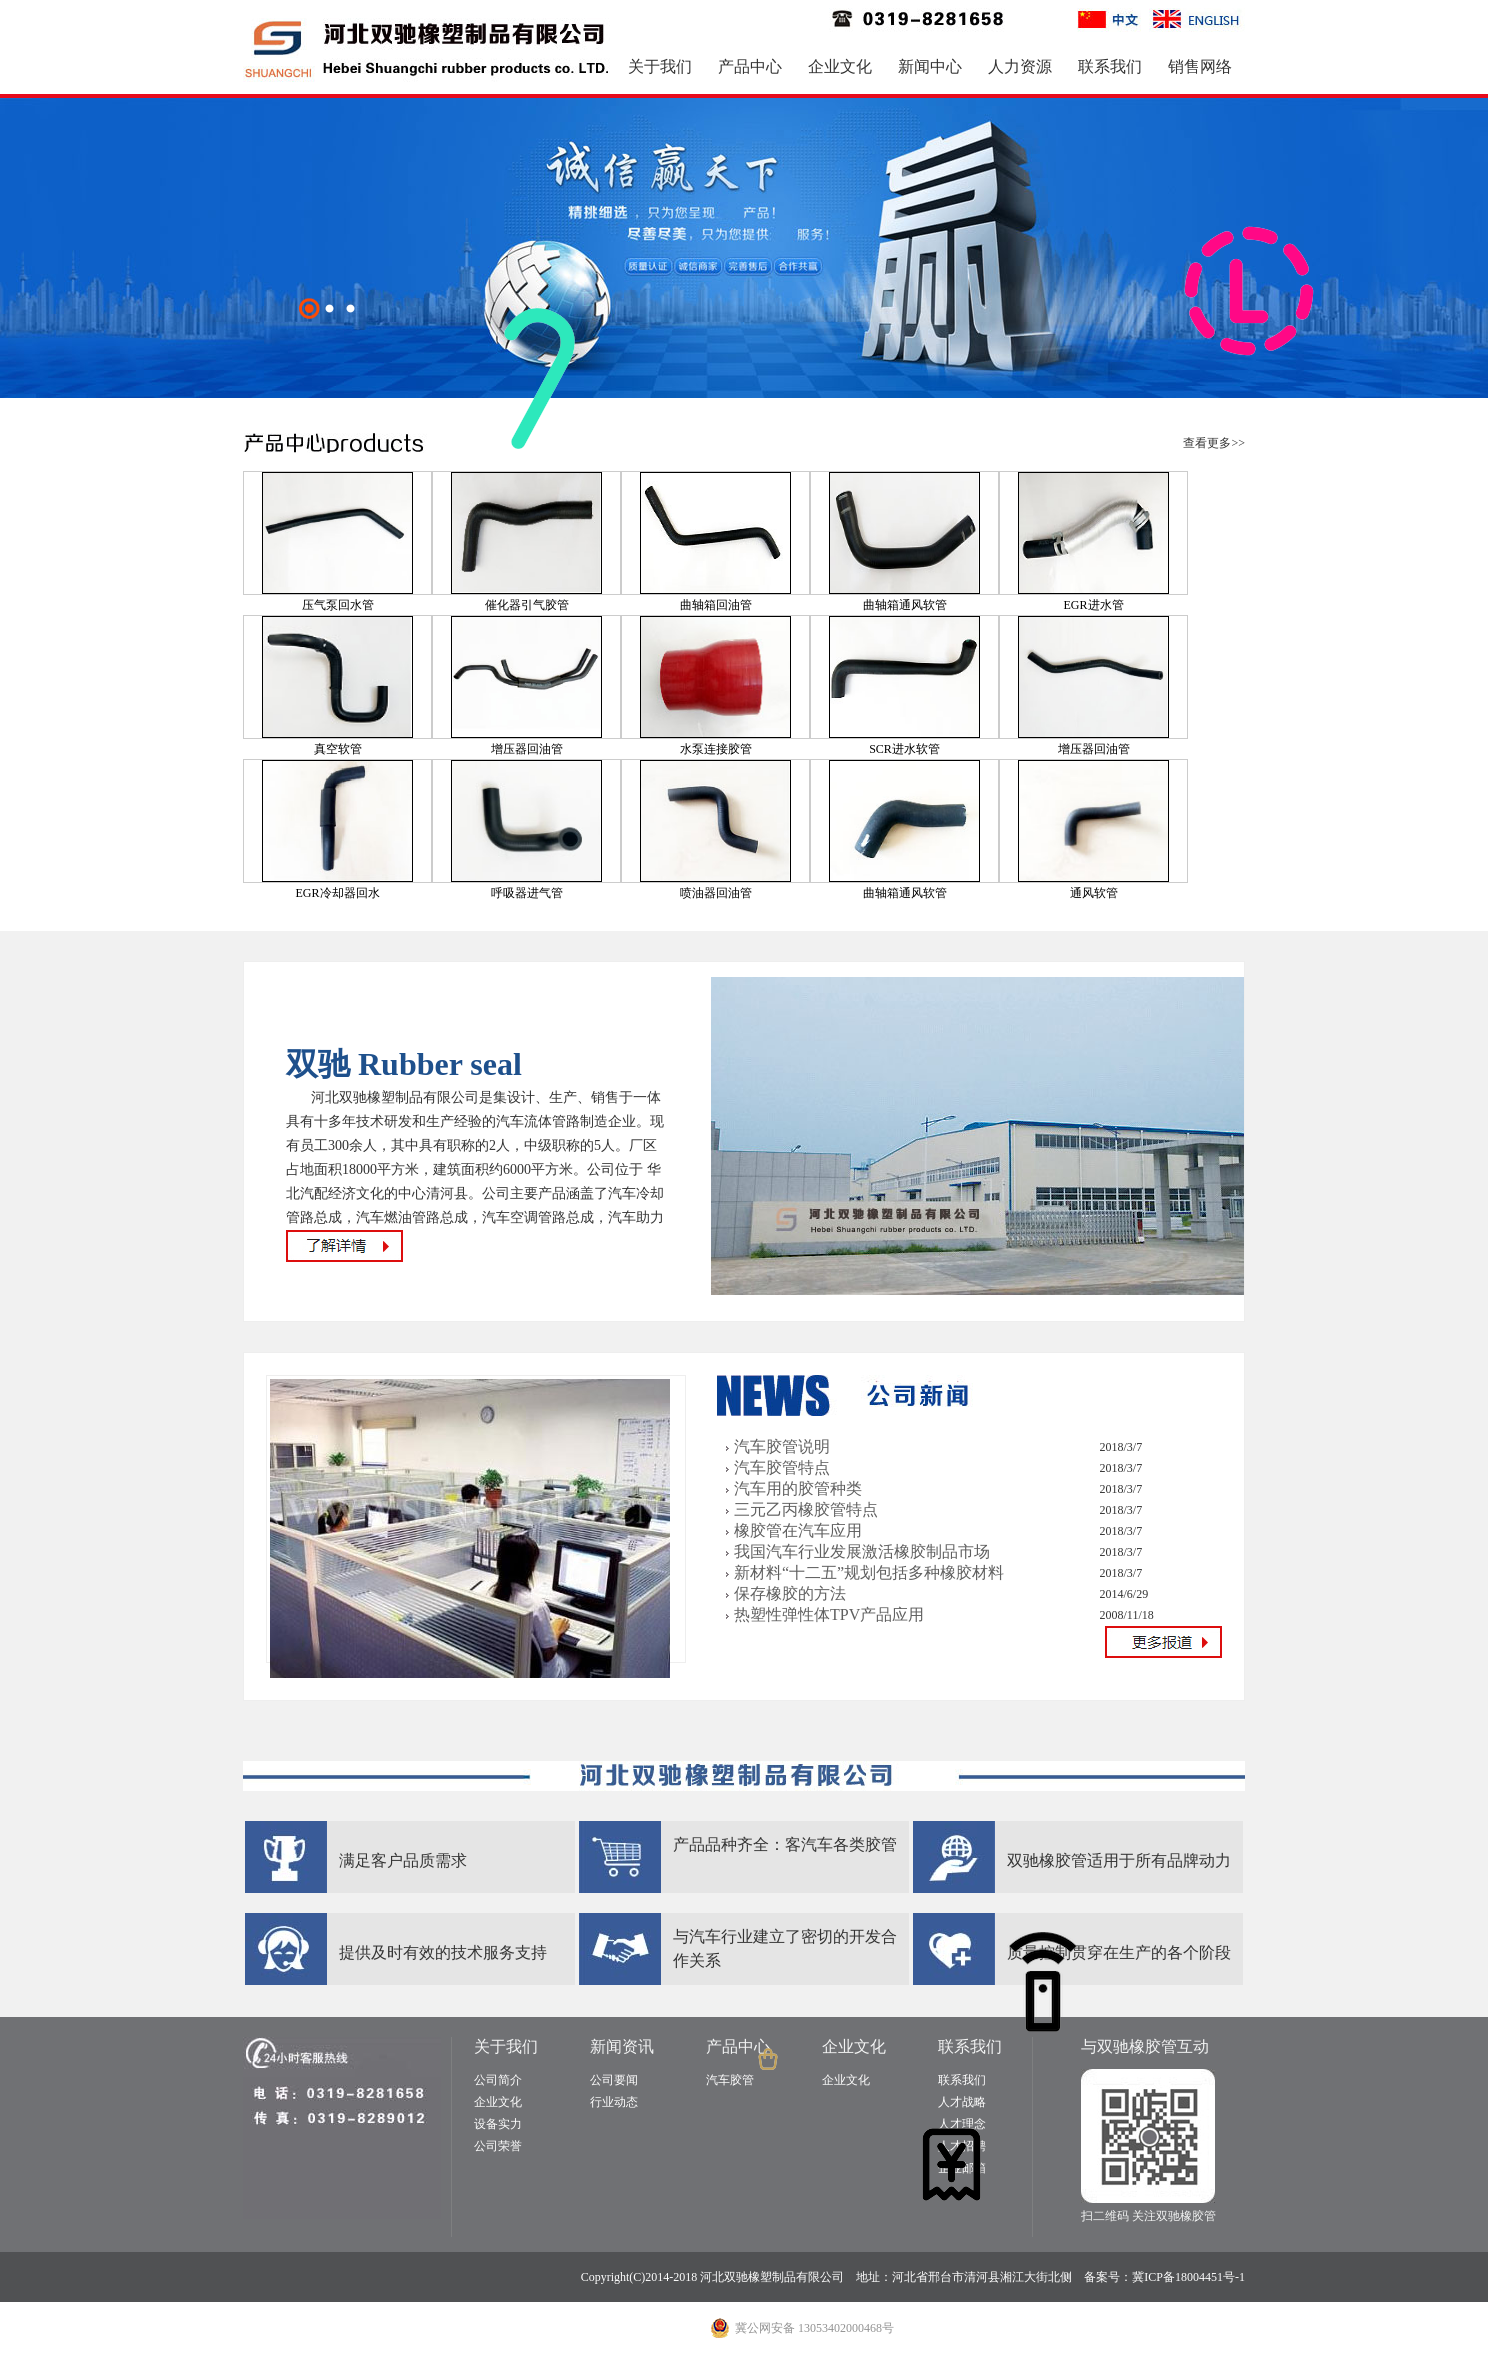  Describe the element at coordinates (539, 378) in the screenshot. I see `accessibility support or mobility assistance` at that location.